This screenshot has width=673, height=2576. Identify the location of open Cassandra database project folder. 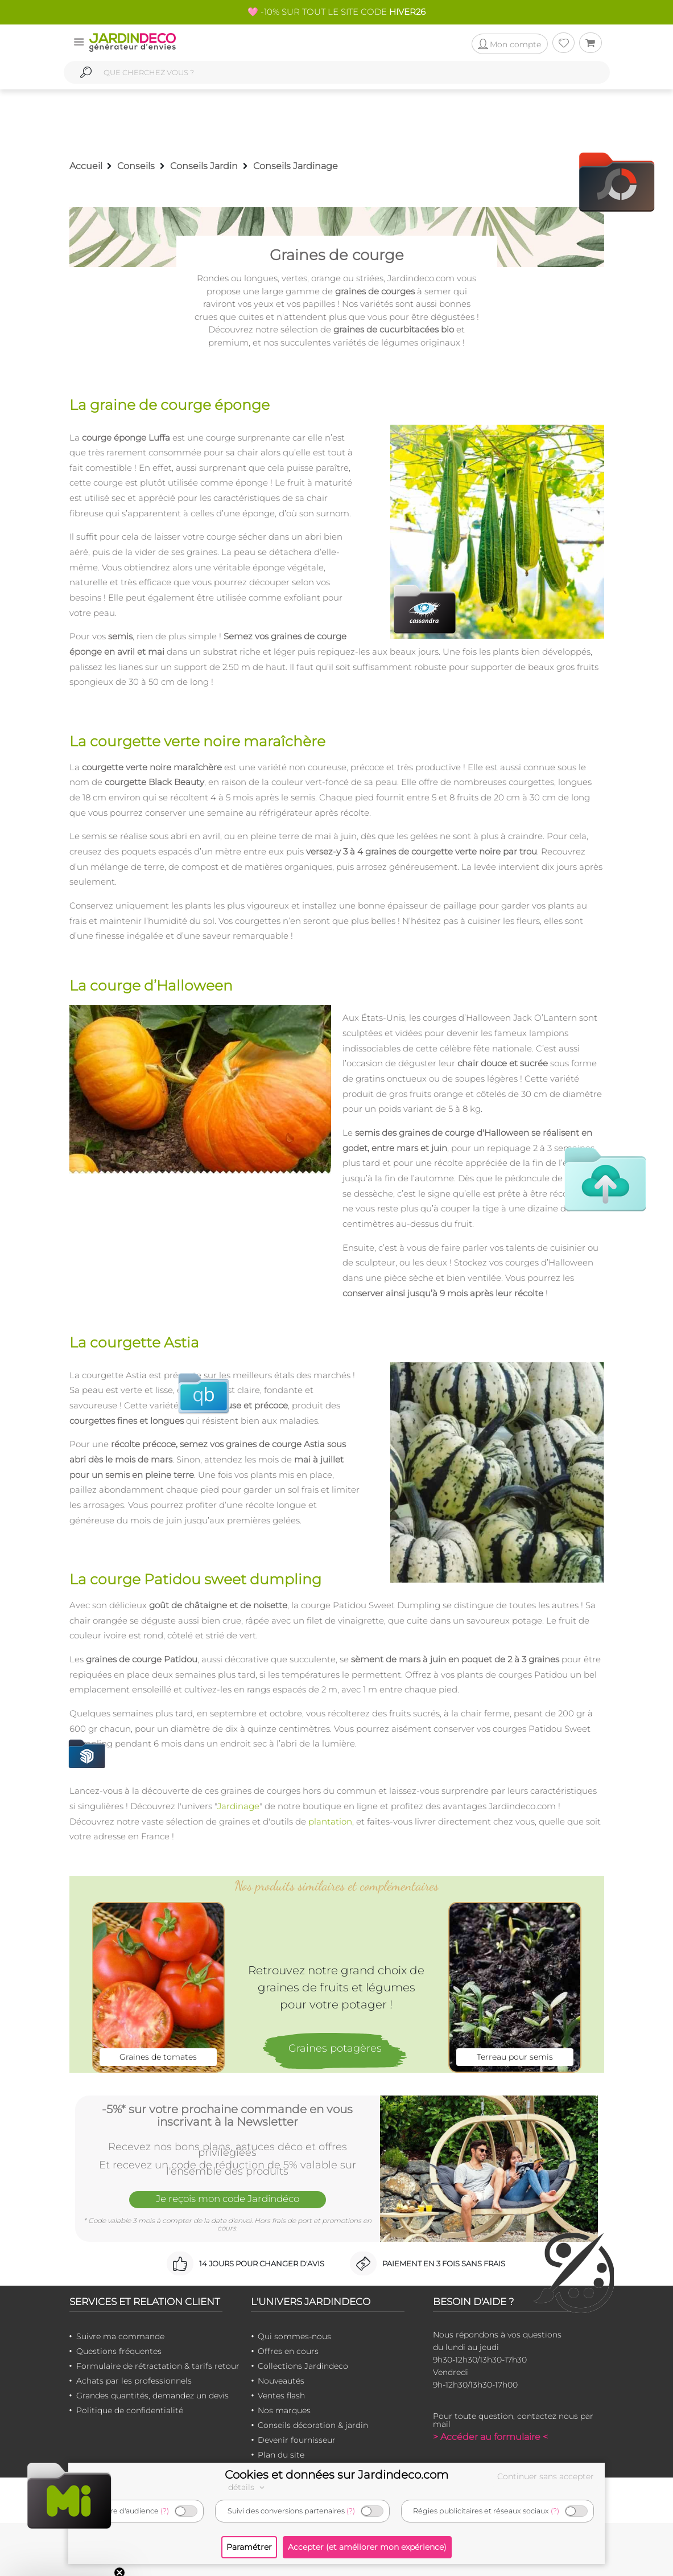
(424, 611).